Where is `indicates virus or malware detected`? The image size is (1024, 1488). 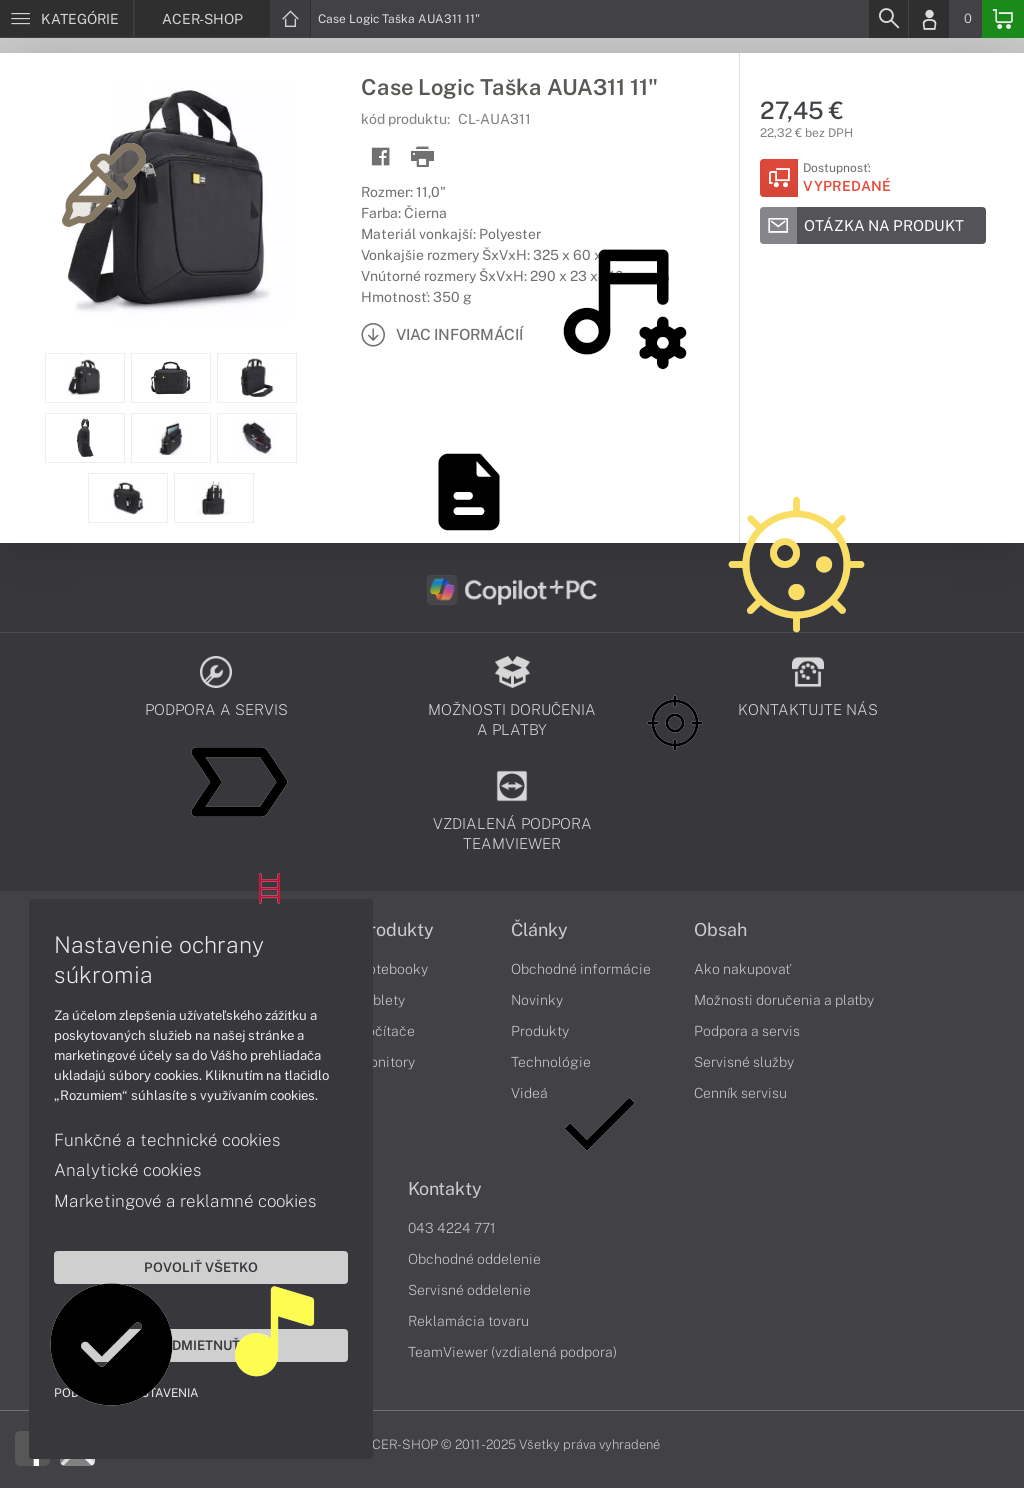 indicates virus or malware detected is located at coordinates (796, 564).